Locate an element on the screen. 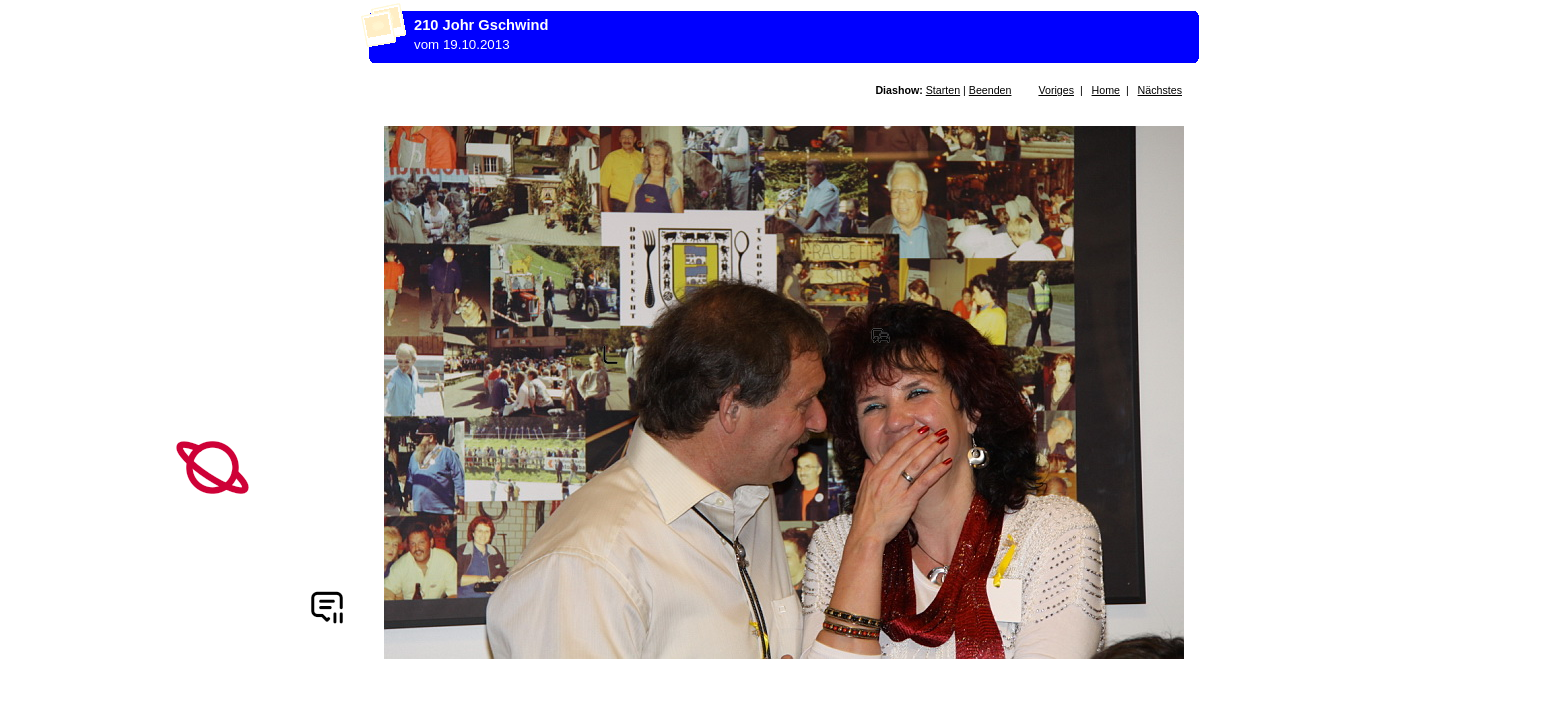  view commute options and routes is located at coordinates (880, 335).